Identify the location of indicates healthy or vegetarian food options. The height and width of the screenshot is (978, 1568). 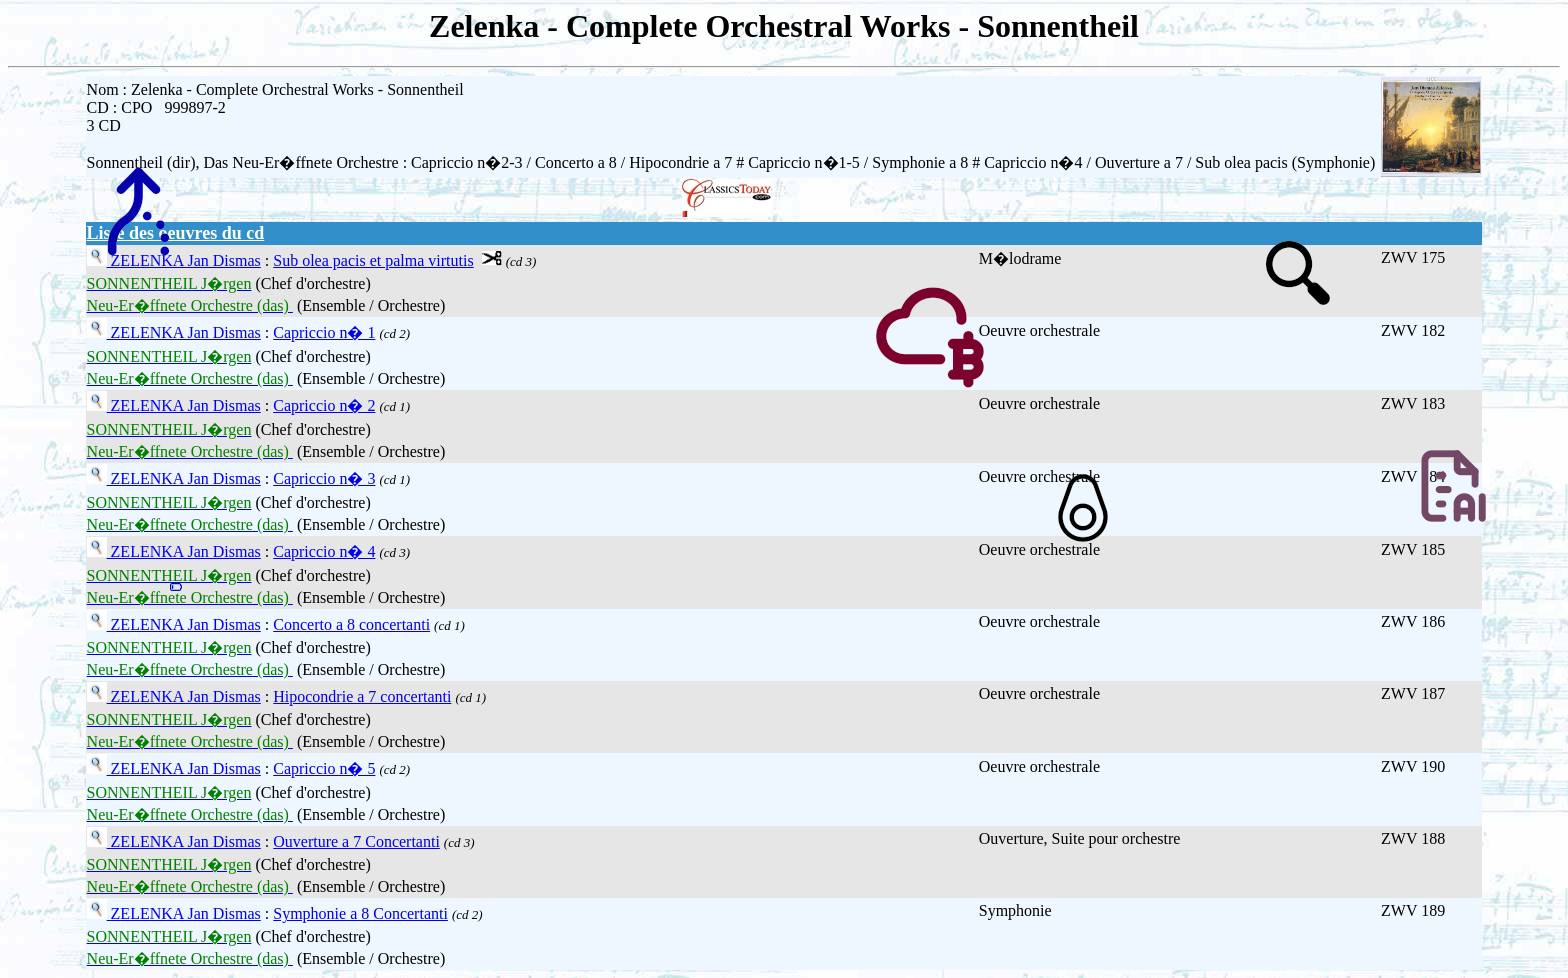
(1083, 508).